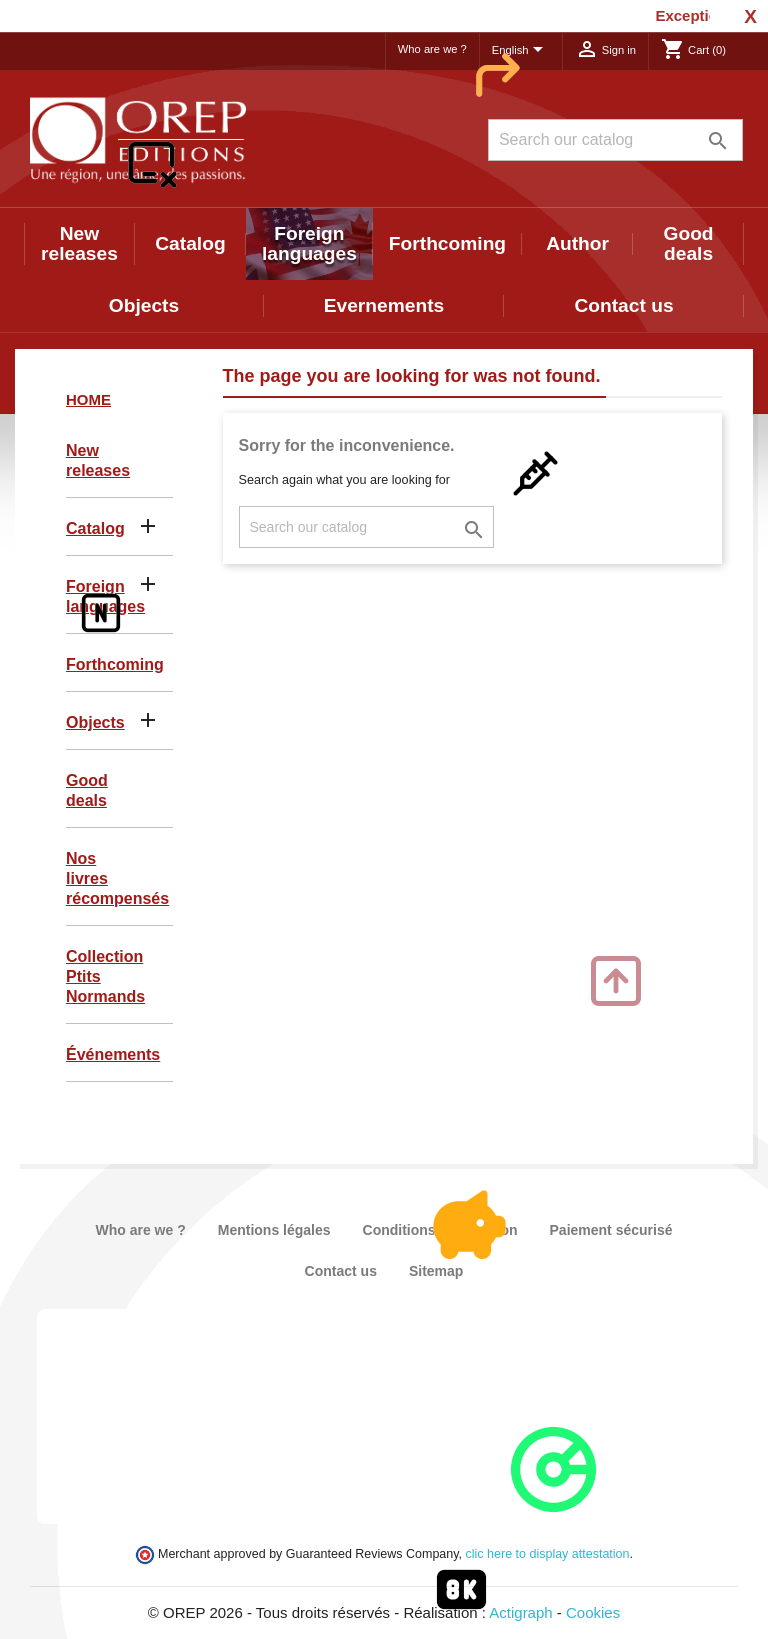 Image resolution: width=768 pixels, height=1639 pixels. What do you see at coordinates (616, 981) in the screenshot?
I see `upload a file or document` at bounding box center [616, 981].